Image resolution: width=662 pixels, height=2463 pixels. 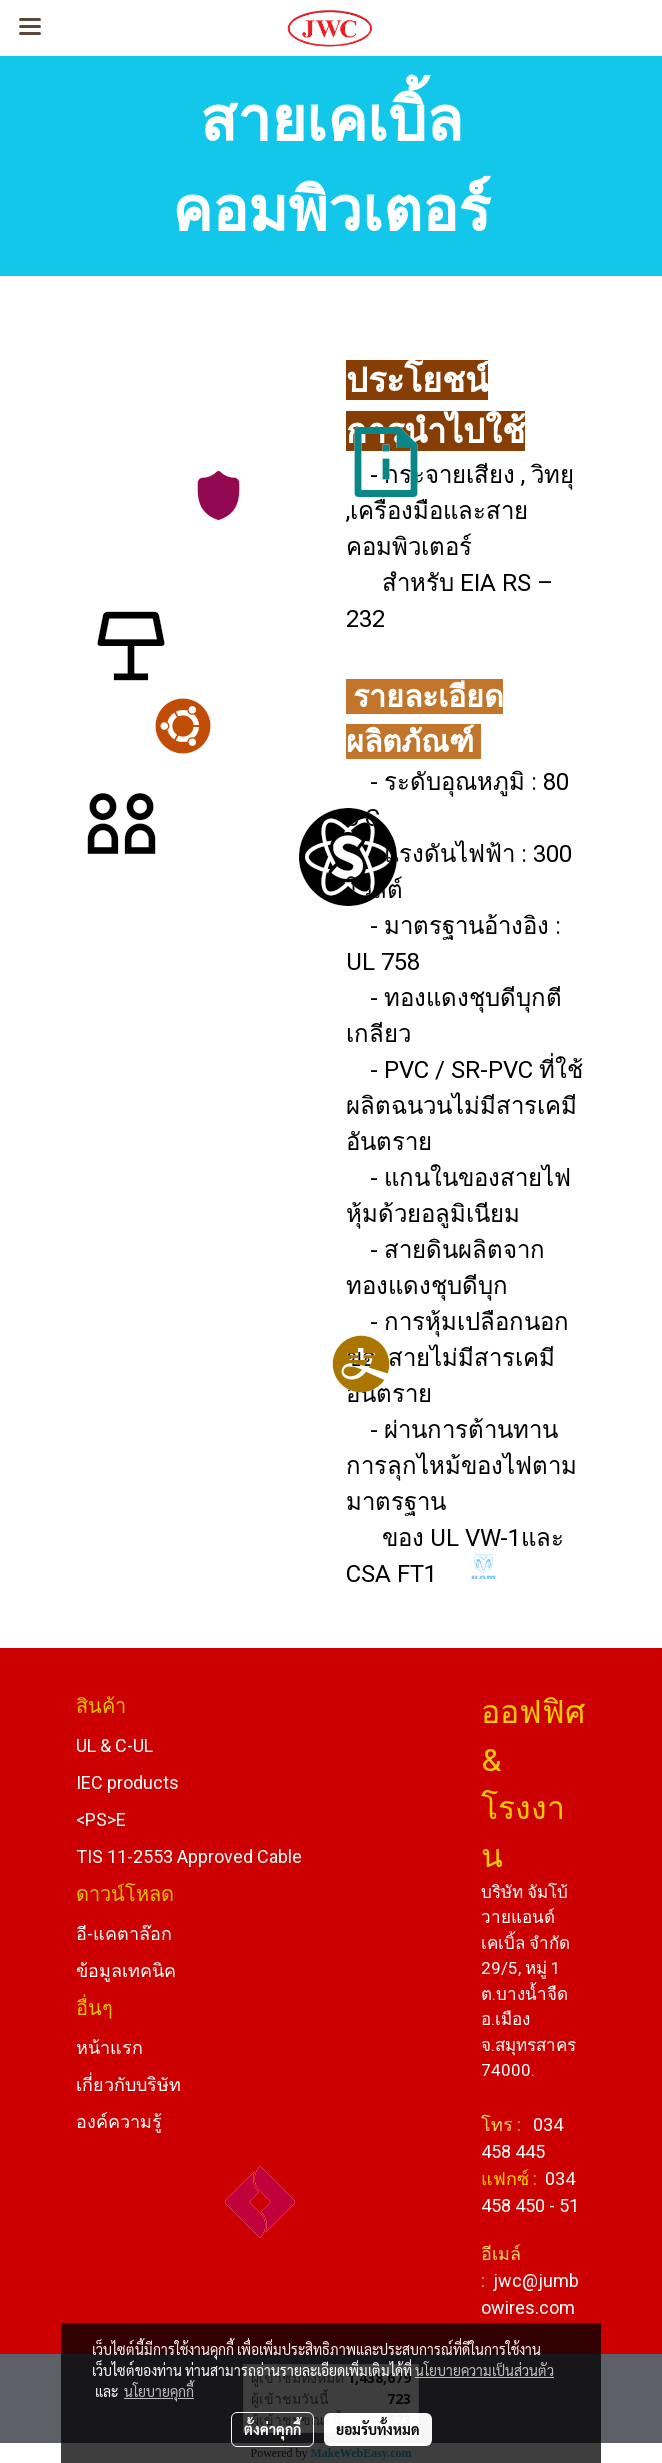 I want to click on open NextDNS settings, so click(x=218, y=495).